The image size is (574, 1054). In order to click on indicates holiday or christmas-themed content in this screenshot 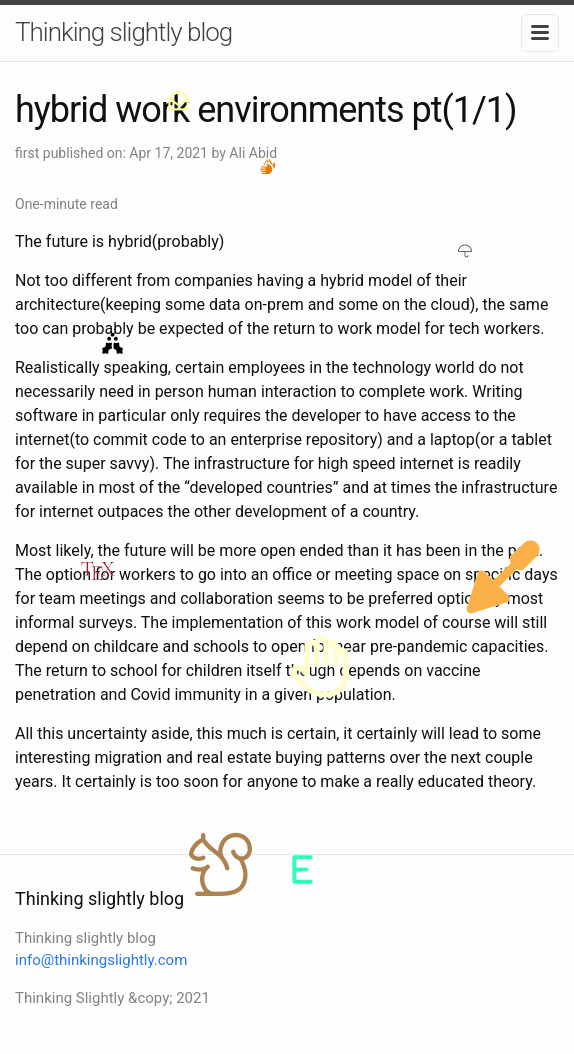, I will do `click(112, 343)`.